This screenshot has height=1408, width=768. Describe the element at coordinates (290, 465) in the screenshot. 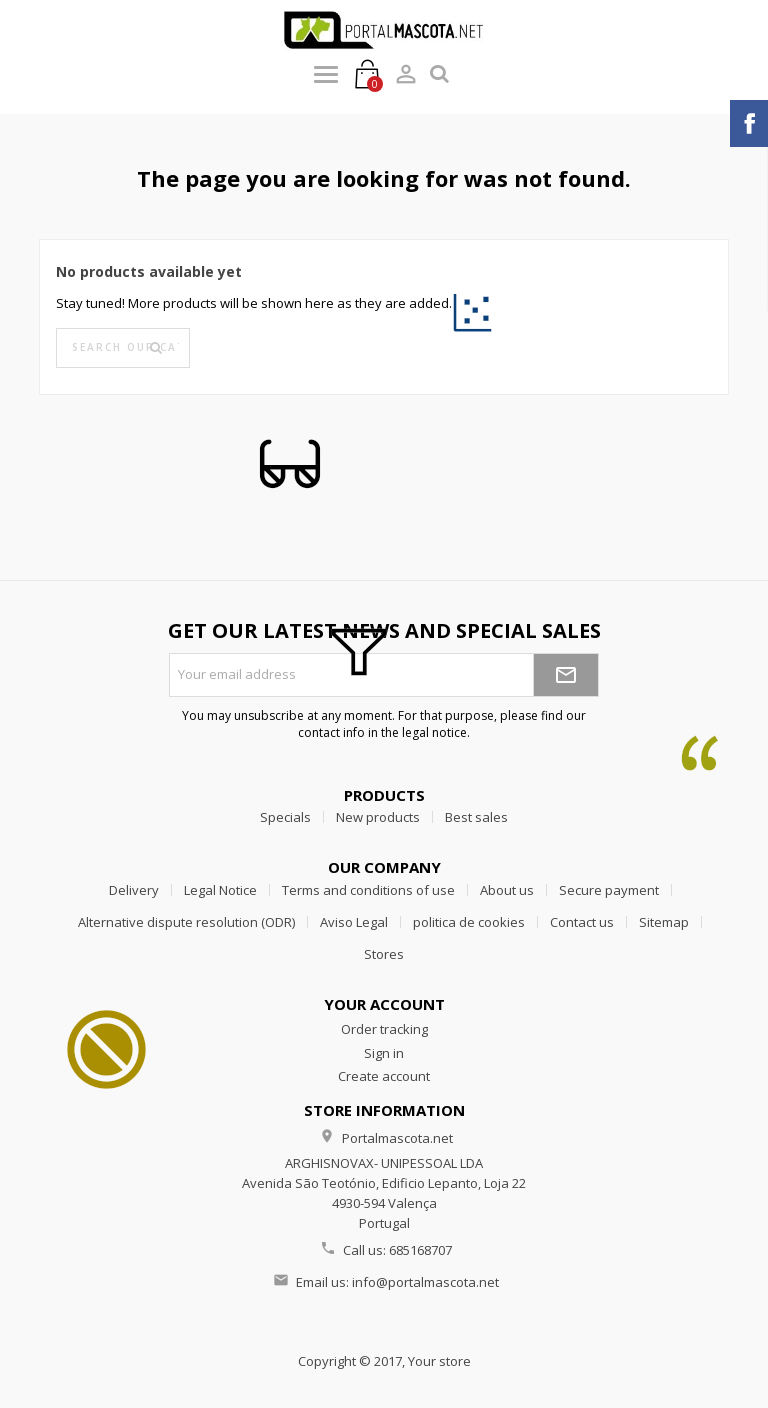

I see `toggle cool or incognito mode` at that location.